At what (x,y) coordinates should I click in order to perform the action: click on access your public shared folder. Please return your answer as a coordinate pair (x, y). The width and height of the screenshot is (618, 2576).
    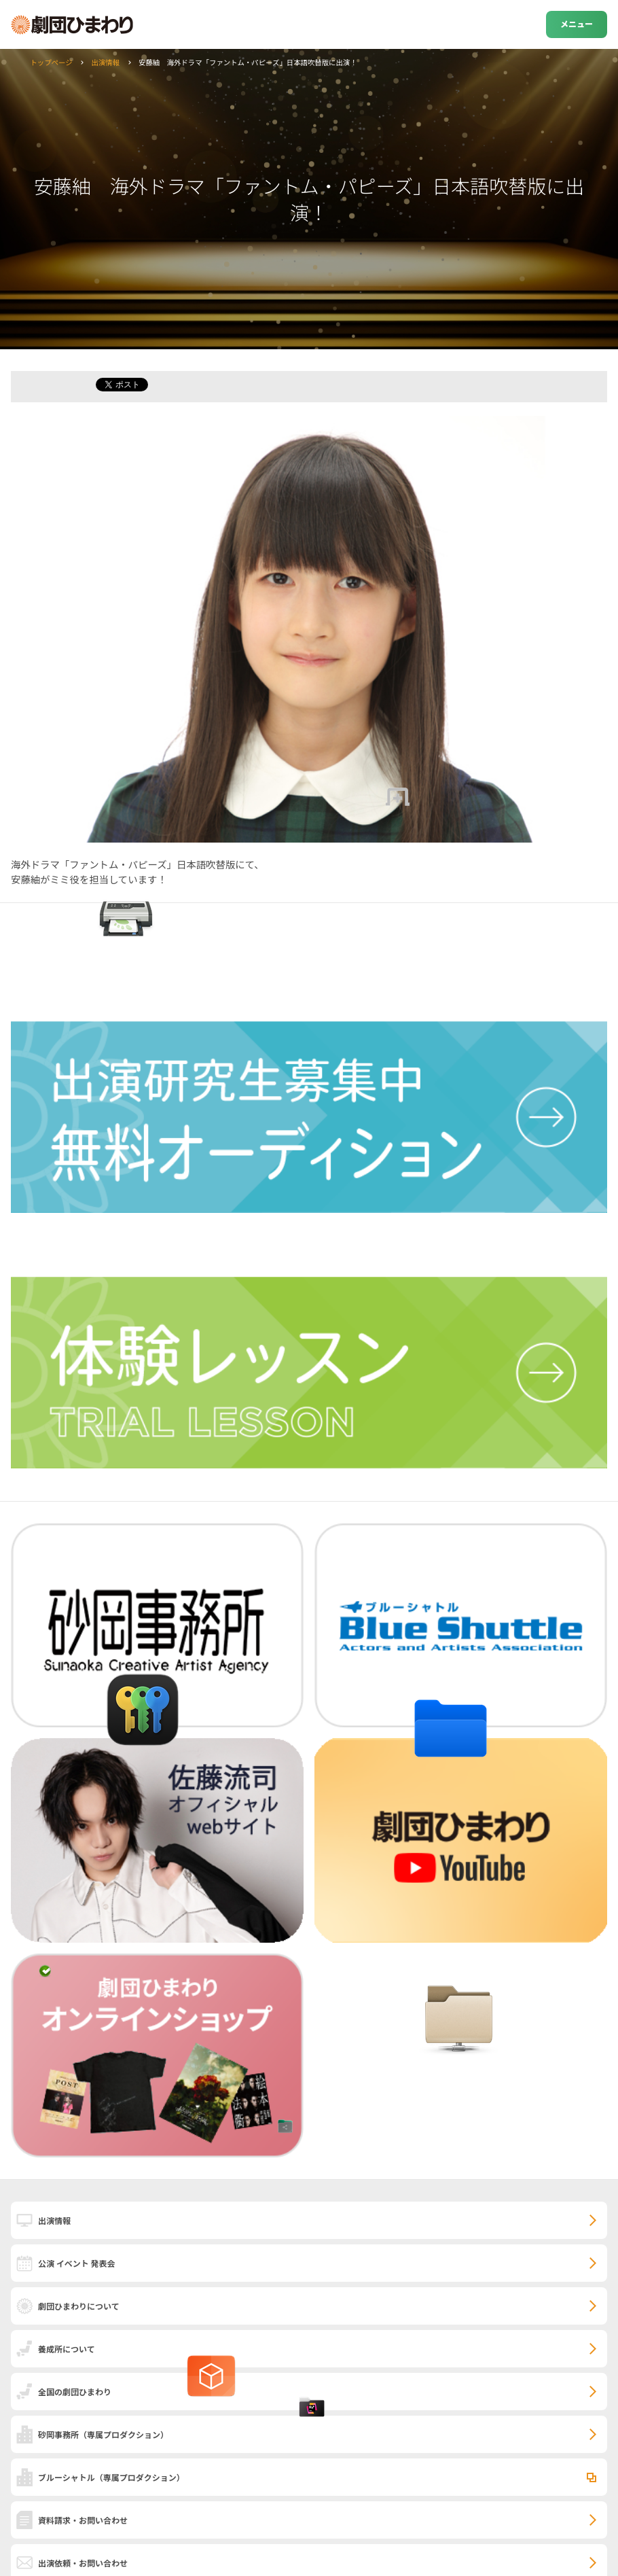
    Looking at the image, I should click on (285, 2126).